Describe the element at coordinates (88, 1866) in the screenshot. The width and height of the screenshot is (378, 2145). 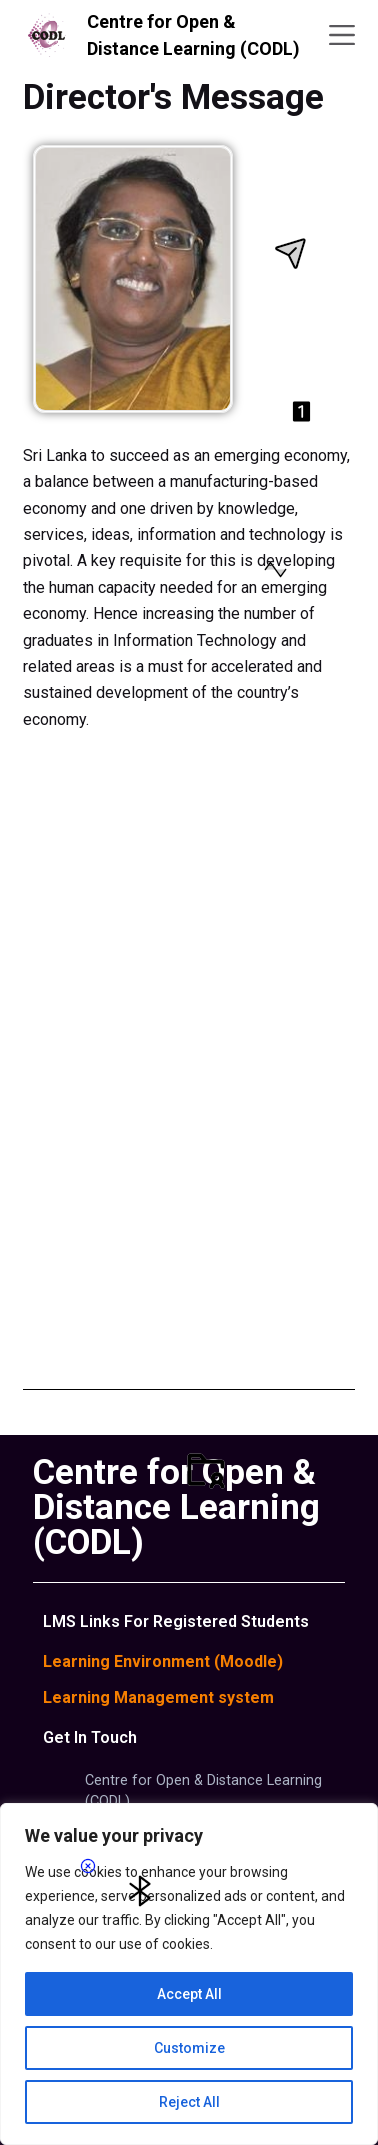
I see `close or dismiss a dialog` at that location.